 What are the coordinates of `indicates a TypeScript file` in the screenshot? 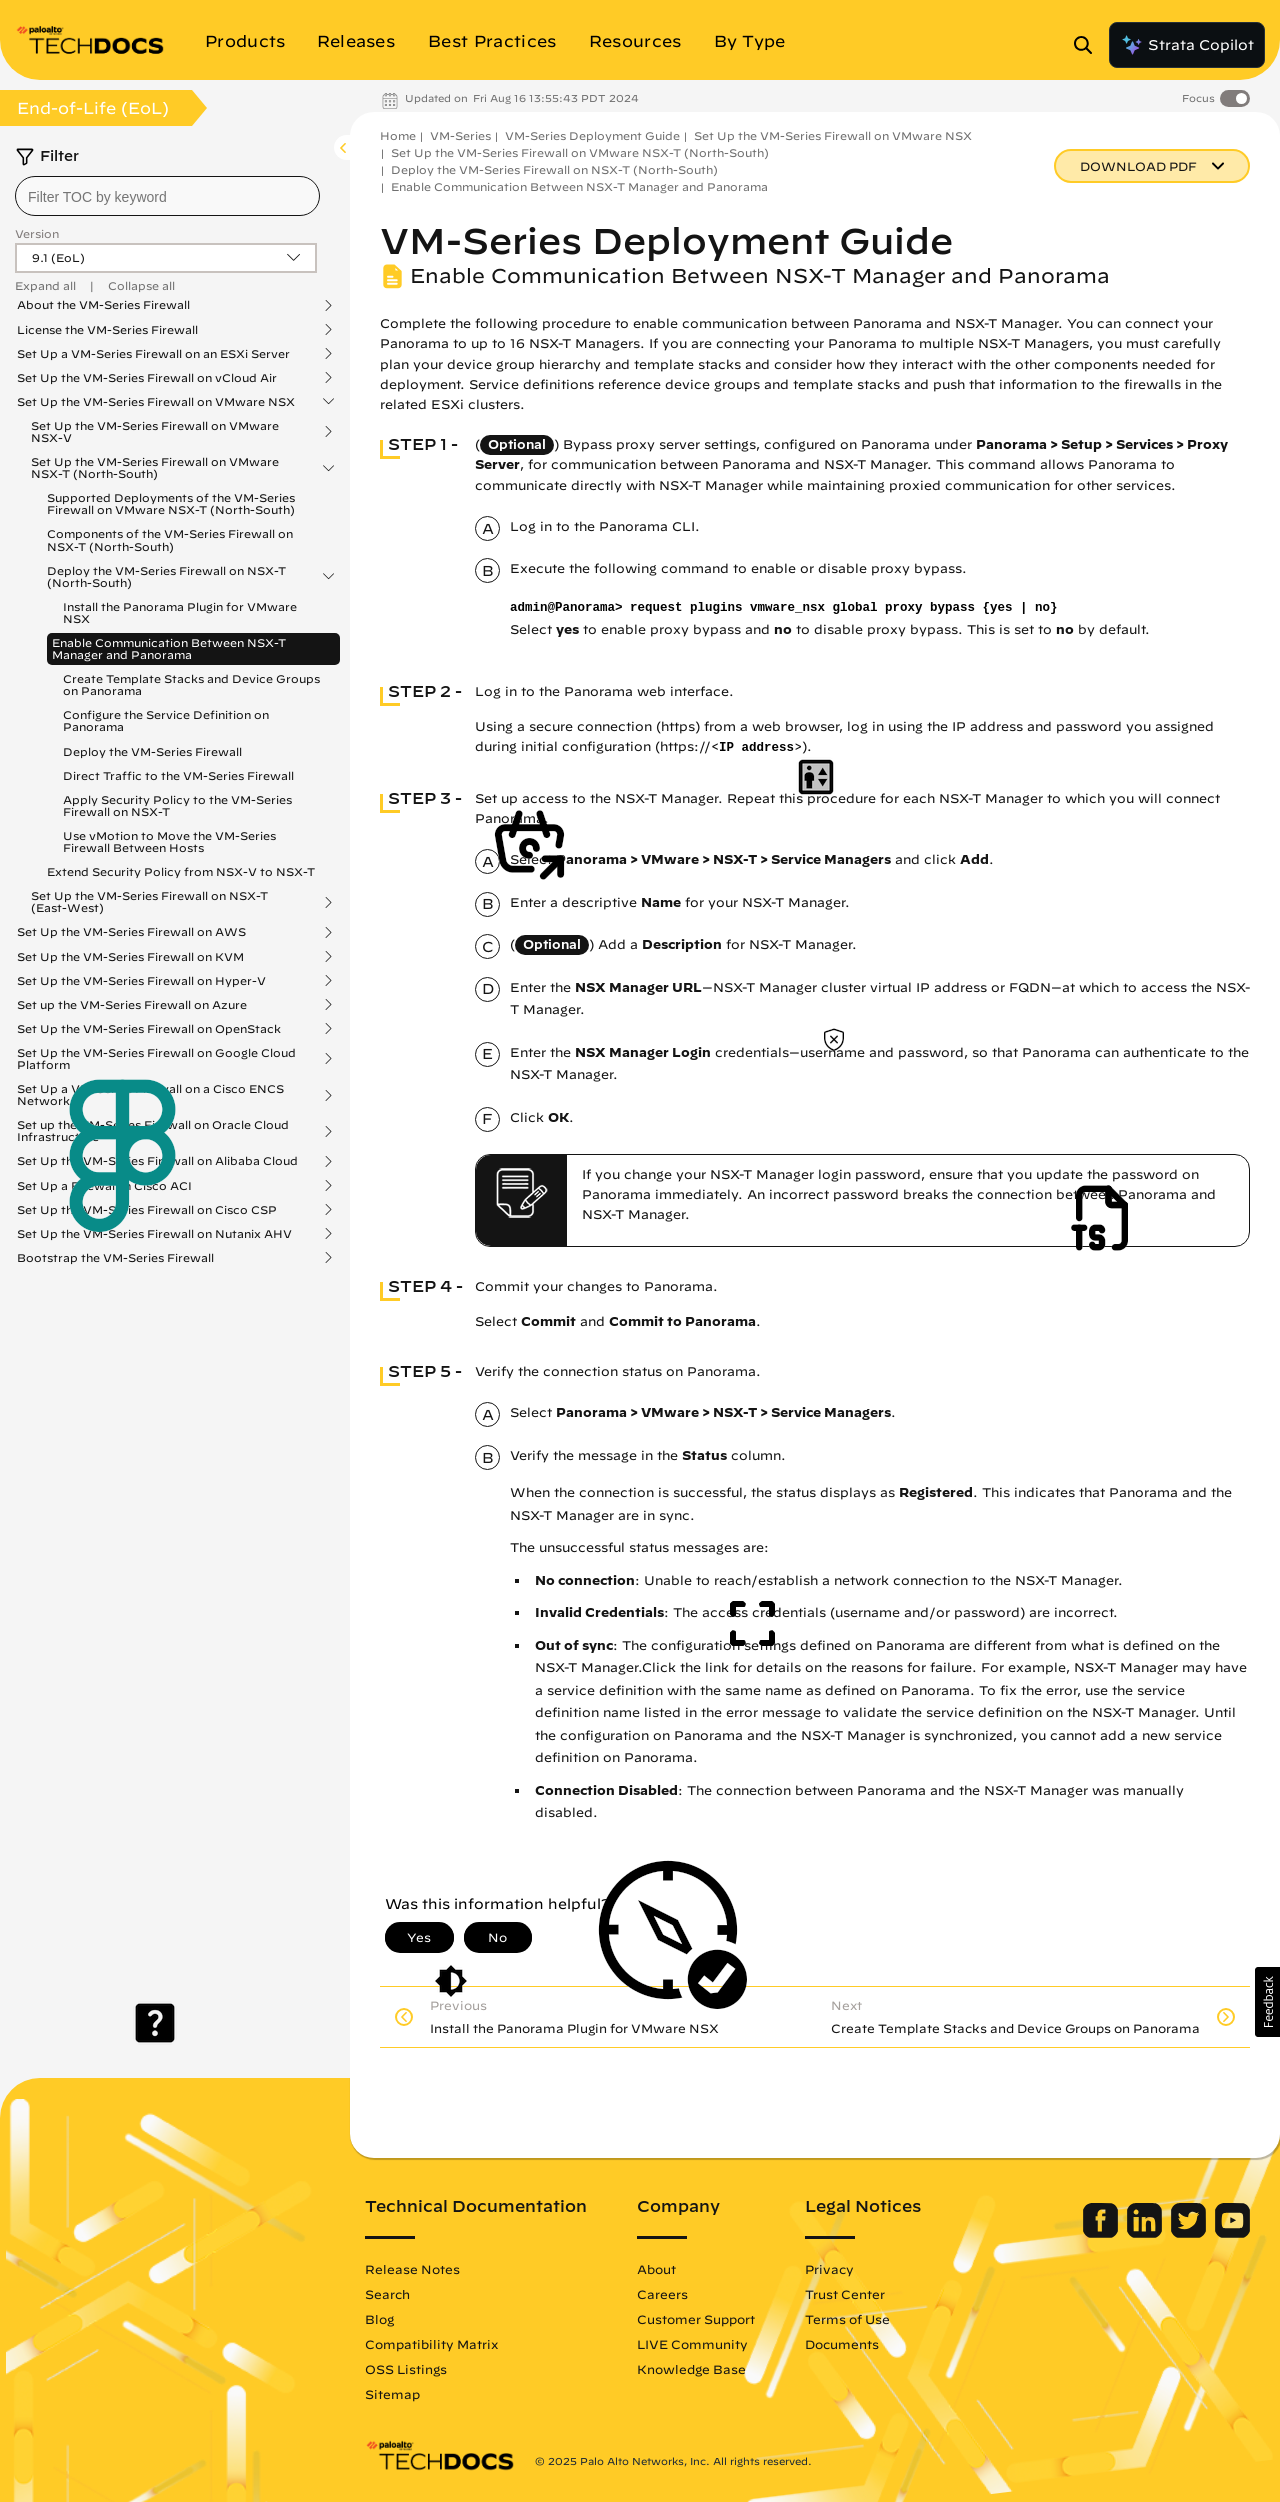 It's located at (1102, 1218).